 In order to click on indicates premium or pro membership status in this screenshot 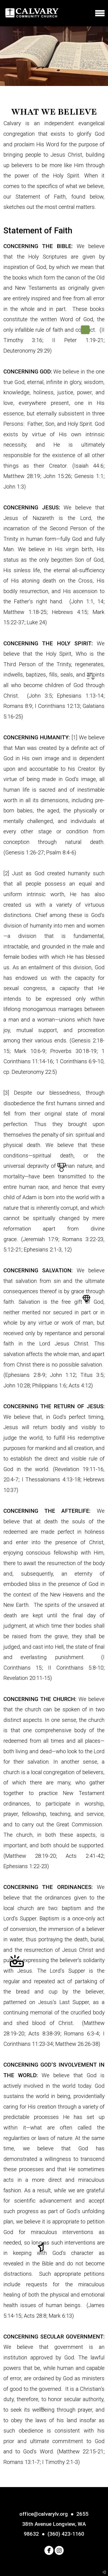, I will do `click(86, 1298)`.